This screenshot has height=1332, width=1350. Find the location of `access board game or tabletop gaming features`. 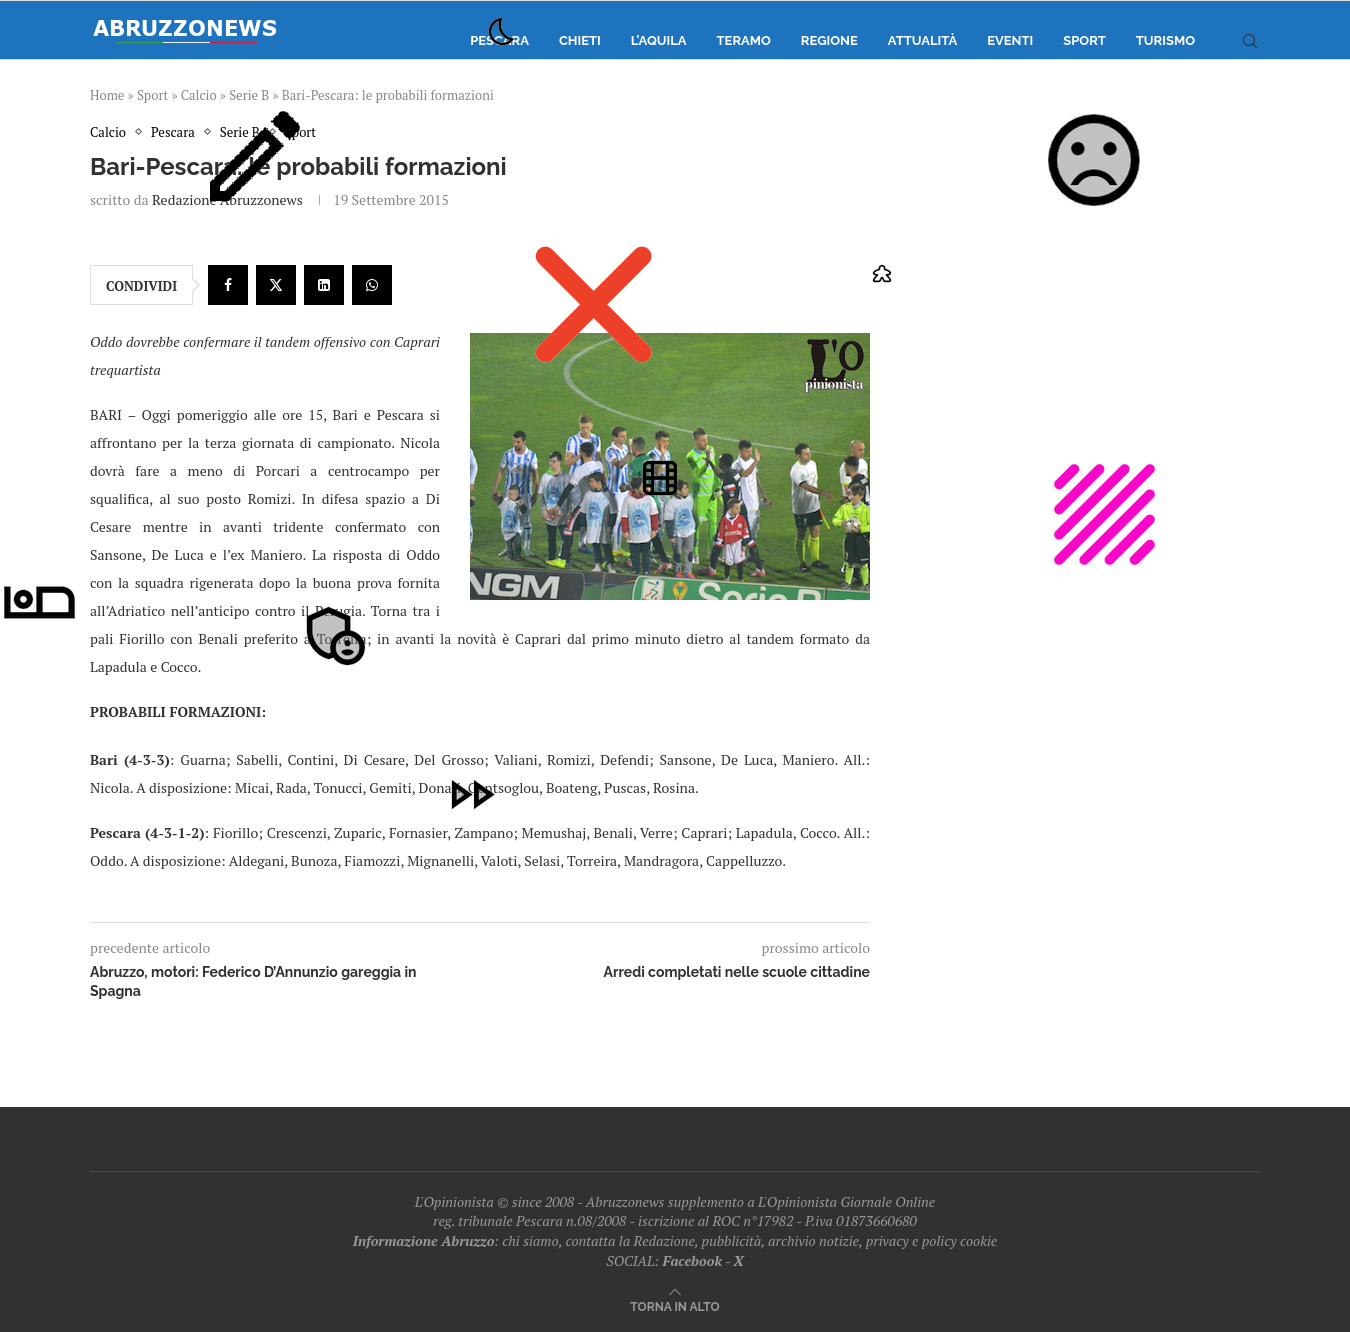

access board game or tabletop gaming features is located at coordinates (882, 274).